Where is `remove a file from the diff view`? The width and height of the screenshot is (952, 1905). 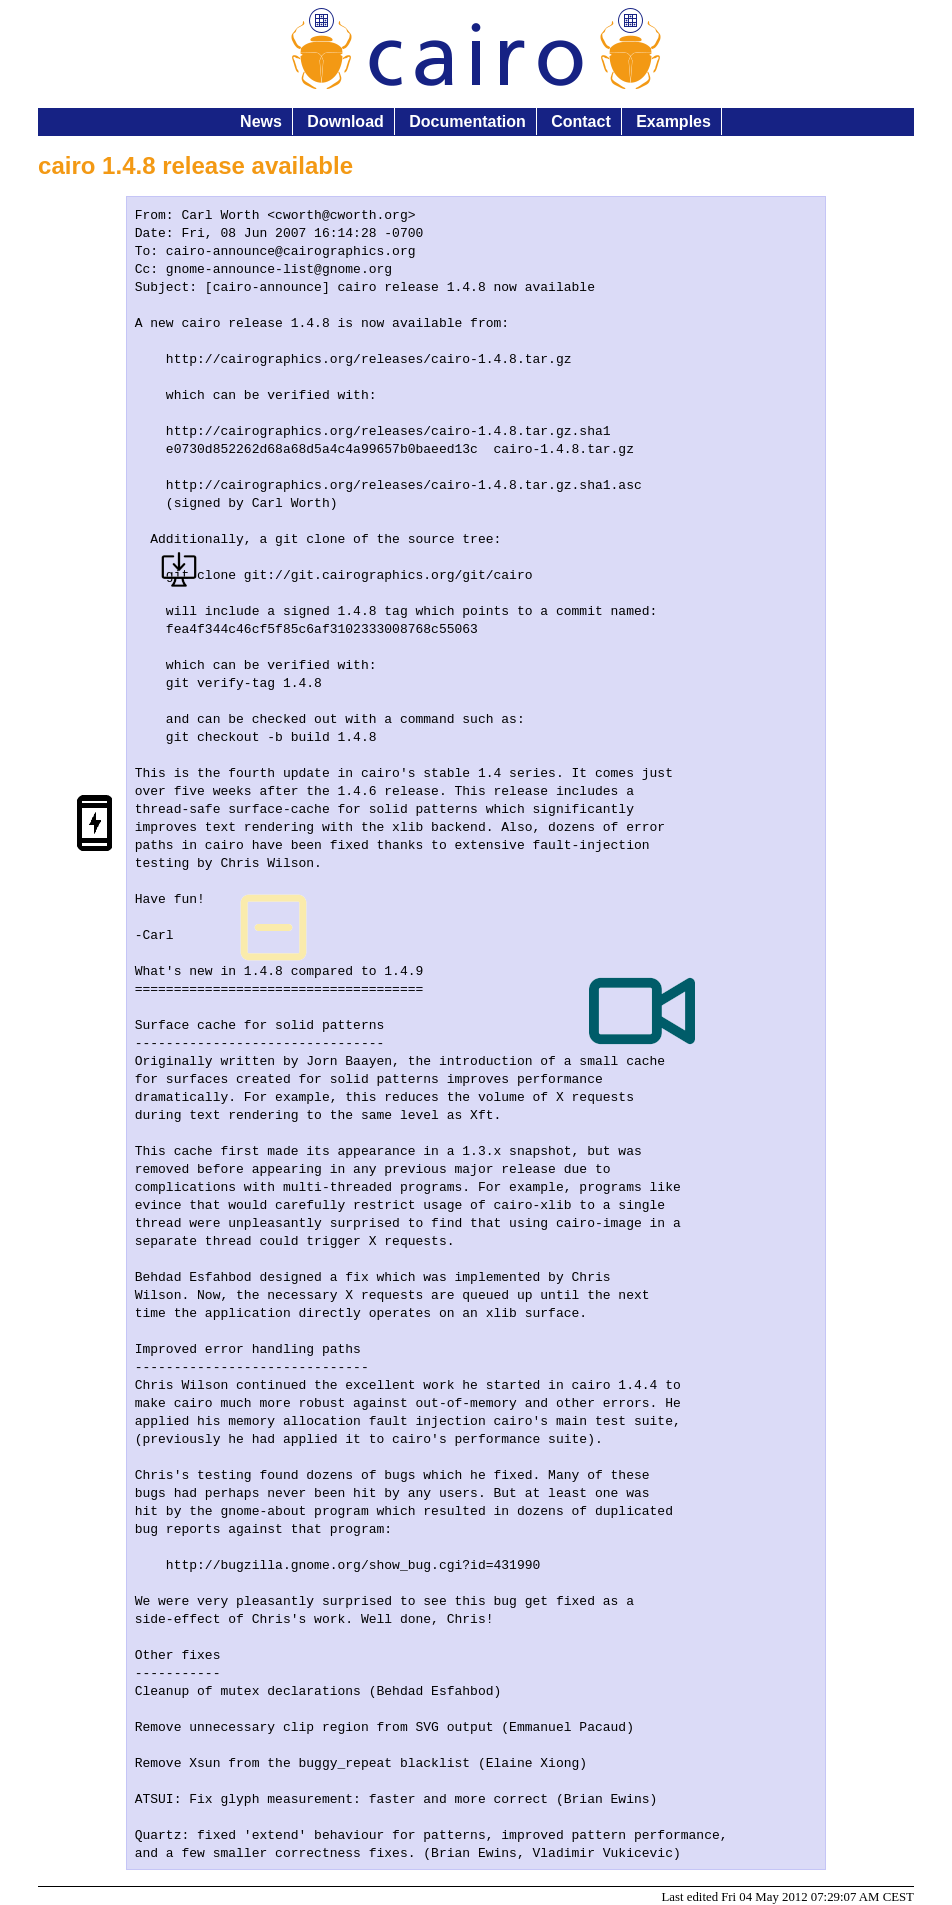 remove a file from the diff view is located at coordinates (273, 927).